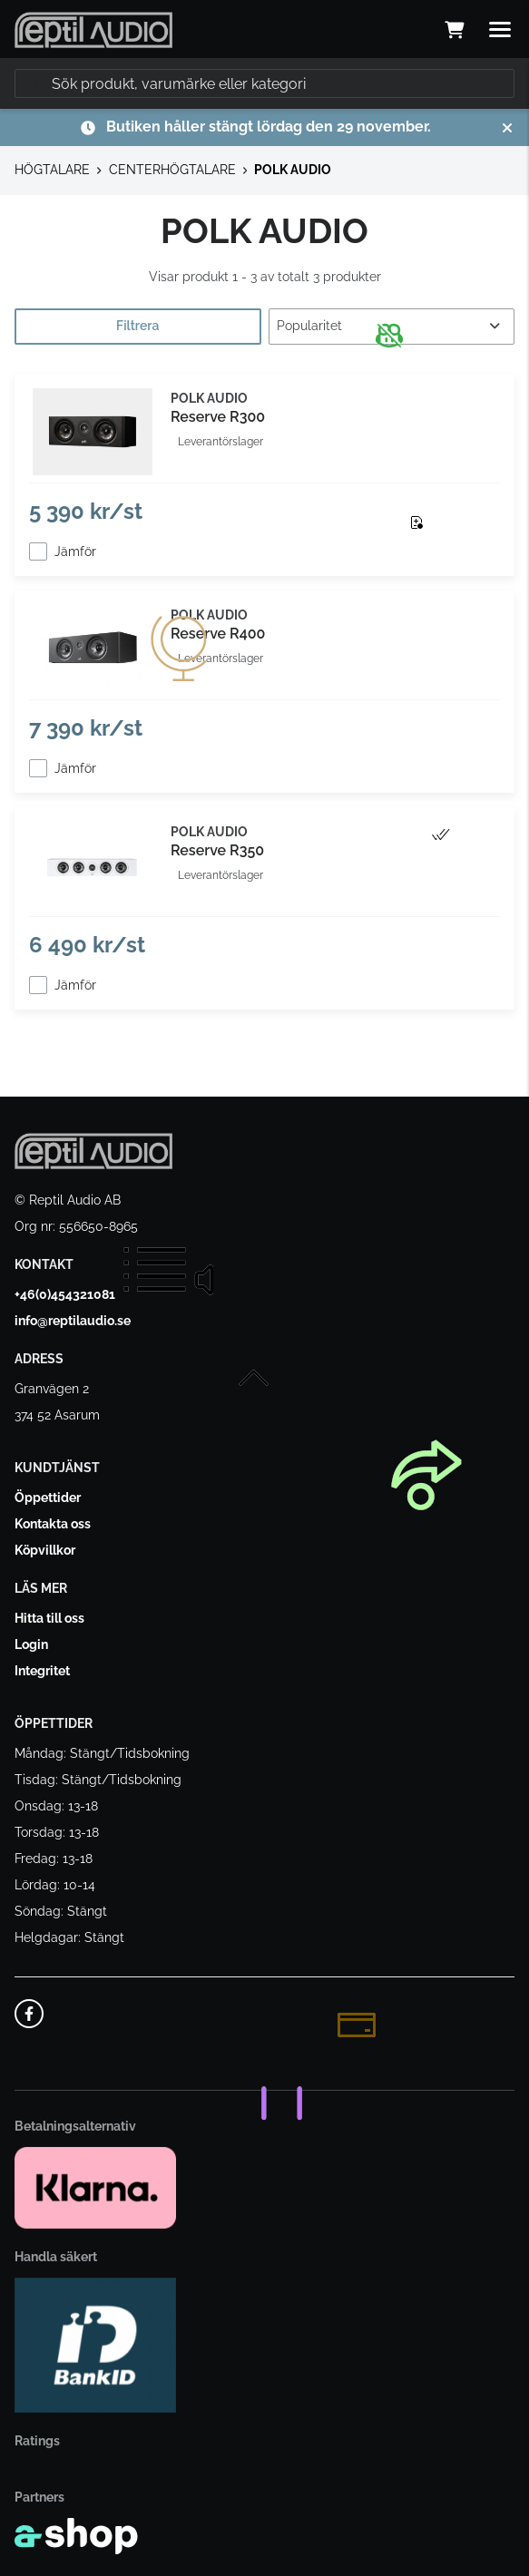  Describe the element at coordinates (389, 336) in the screenshot. I see `indicates github copilot is unavailable or disabled` at that location.